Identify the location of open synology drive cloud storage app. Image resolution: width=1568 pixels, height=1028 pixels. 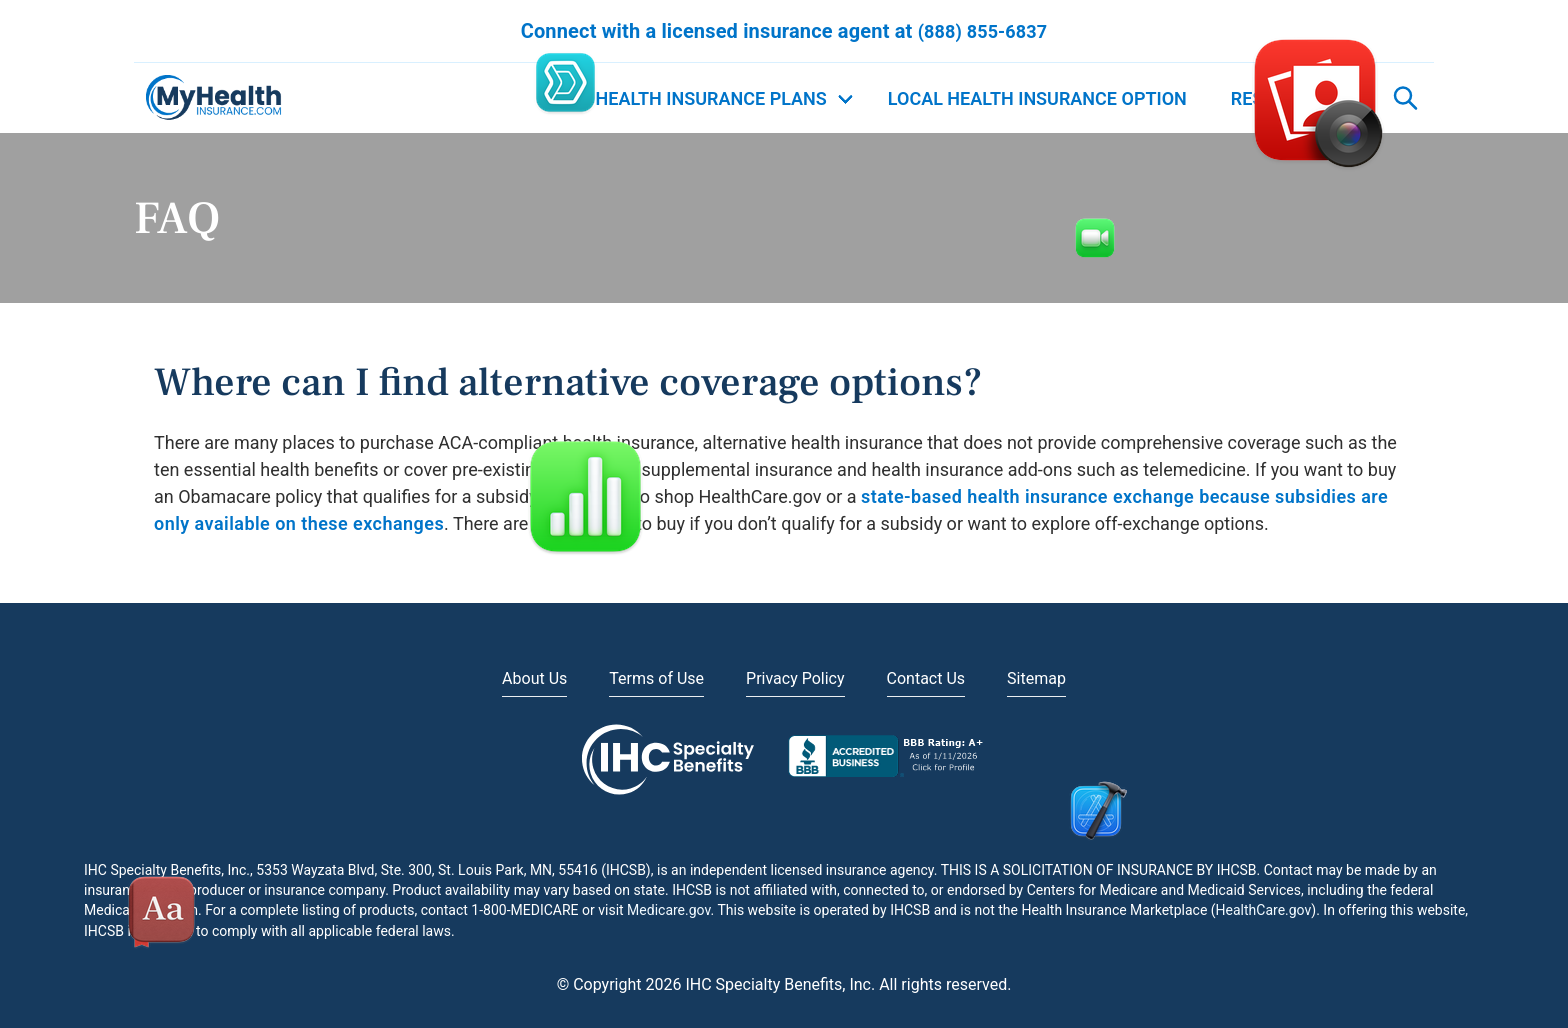
(565, 82).